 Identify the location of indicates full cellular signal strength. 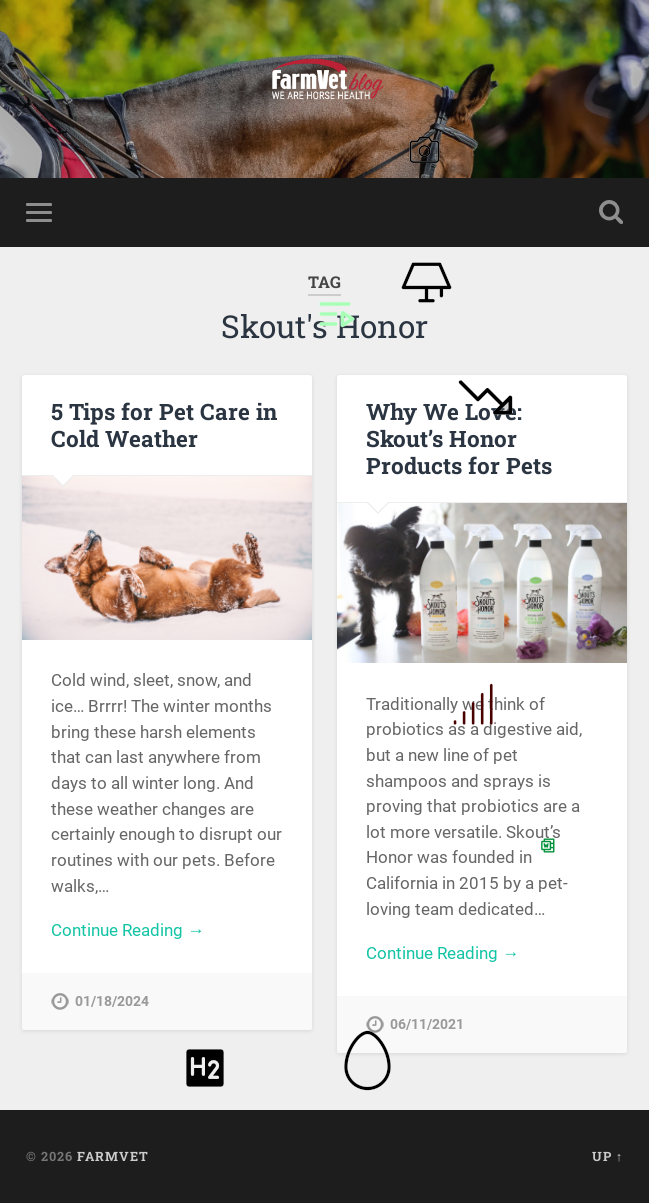
(475, 707).